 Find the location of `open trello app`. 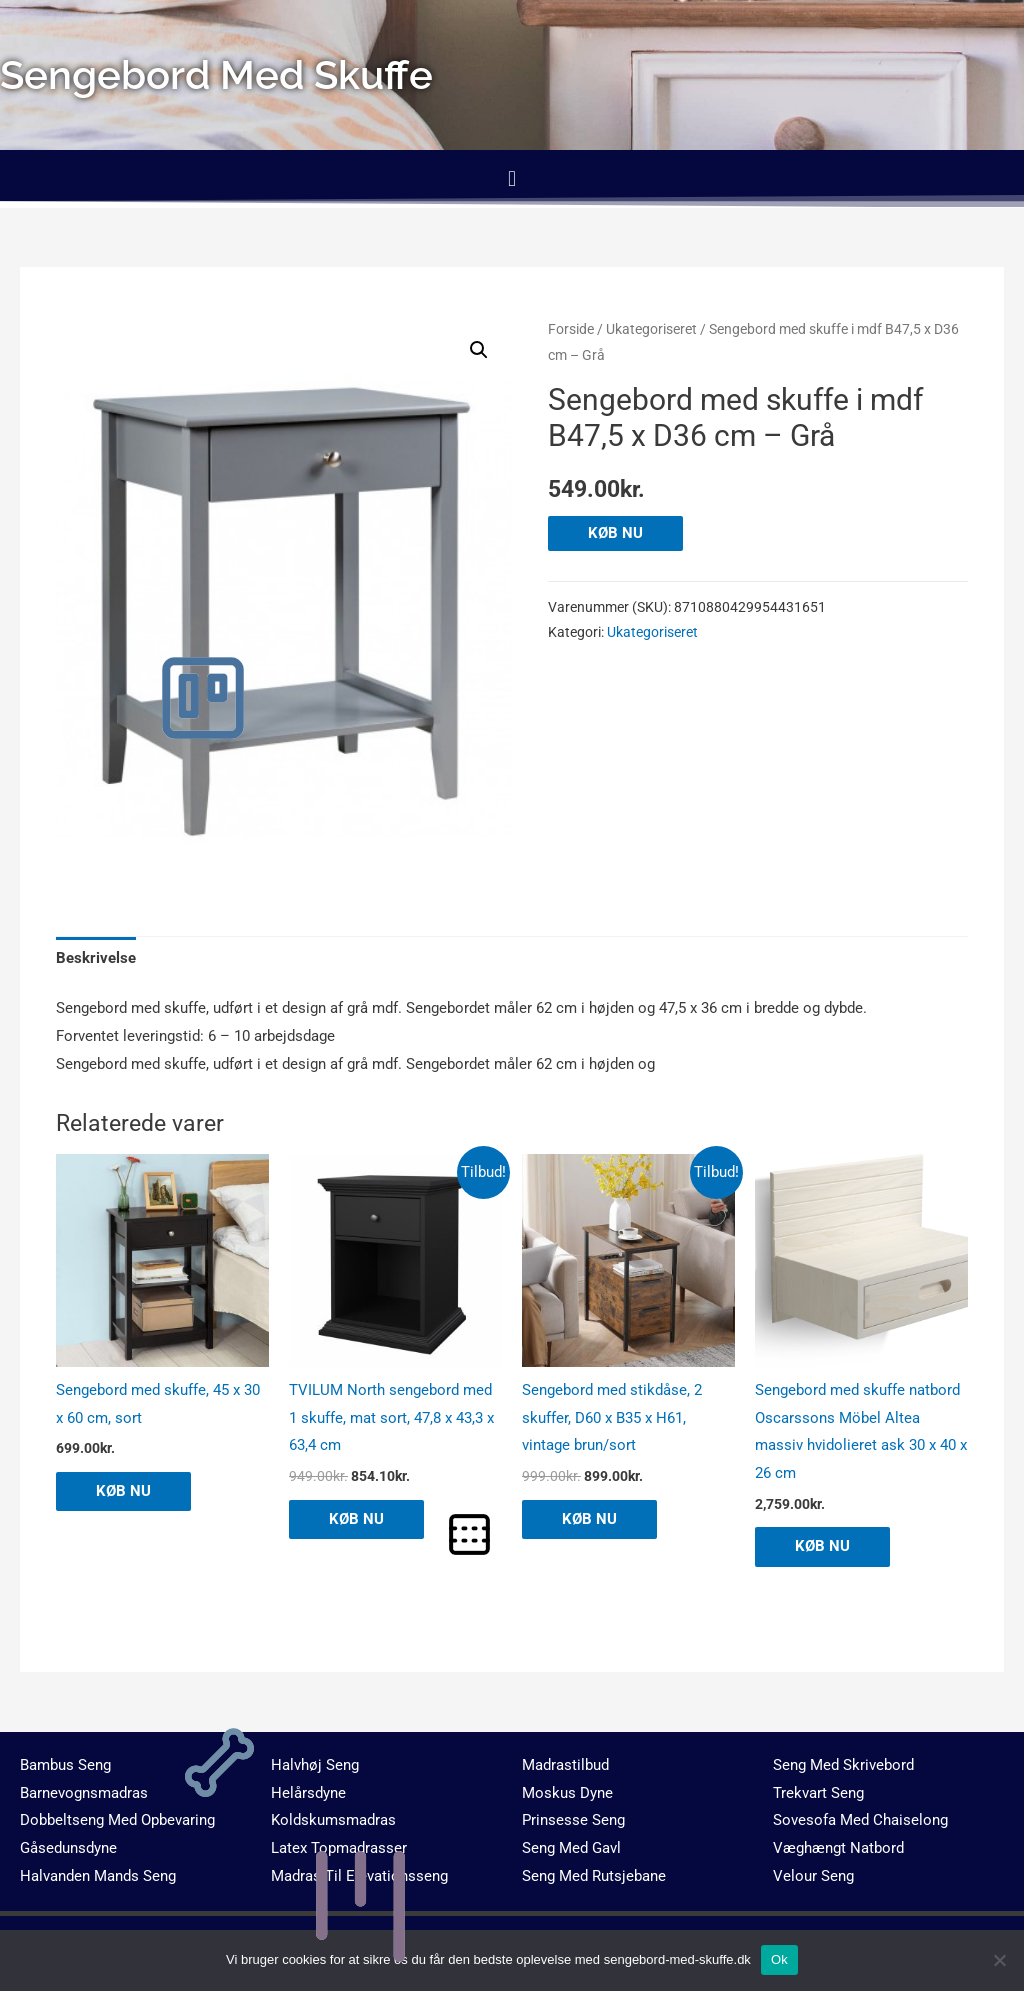

open trello app is located at coordinates (203, 698).